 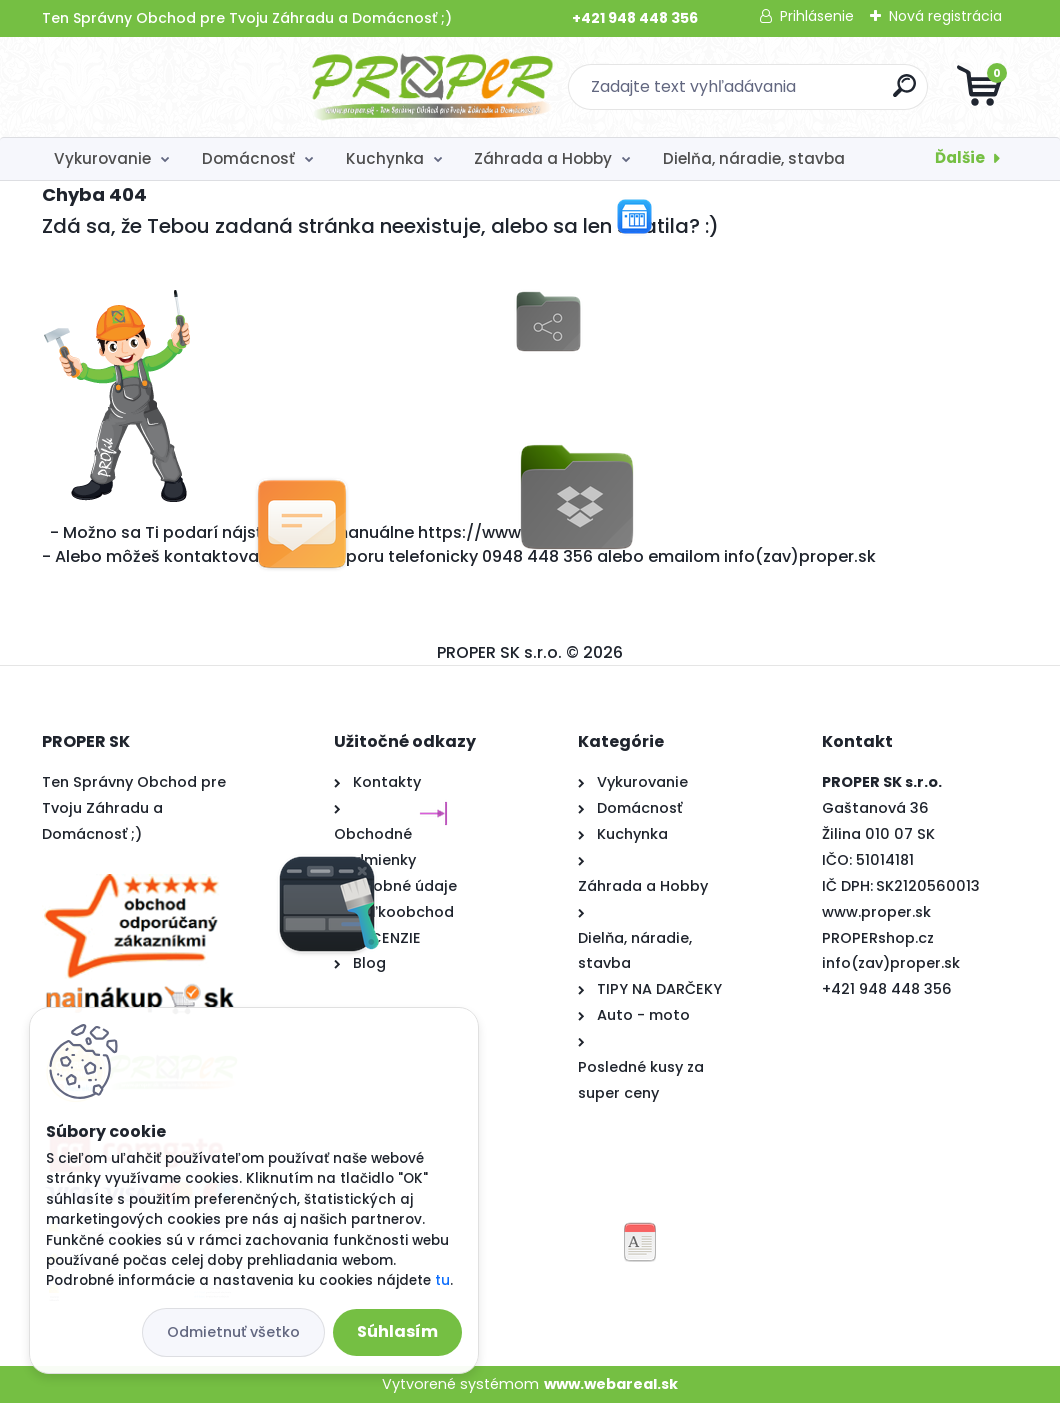 What do you see at coordinates (433, 813) in the screenshot?
I see `go to the last item or page` at bounding box center [433, 813].